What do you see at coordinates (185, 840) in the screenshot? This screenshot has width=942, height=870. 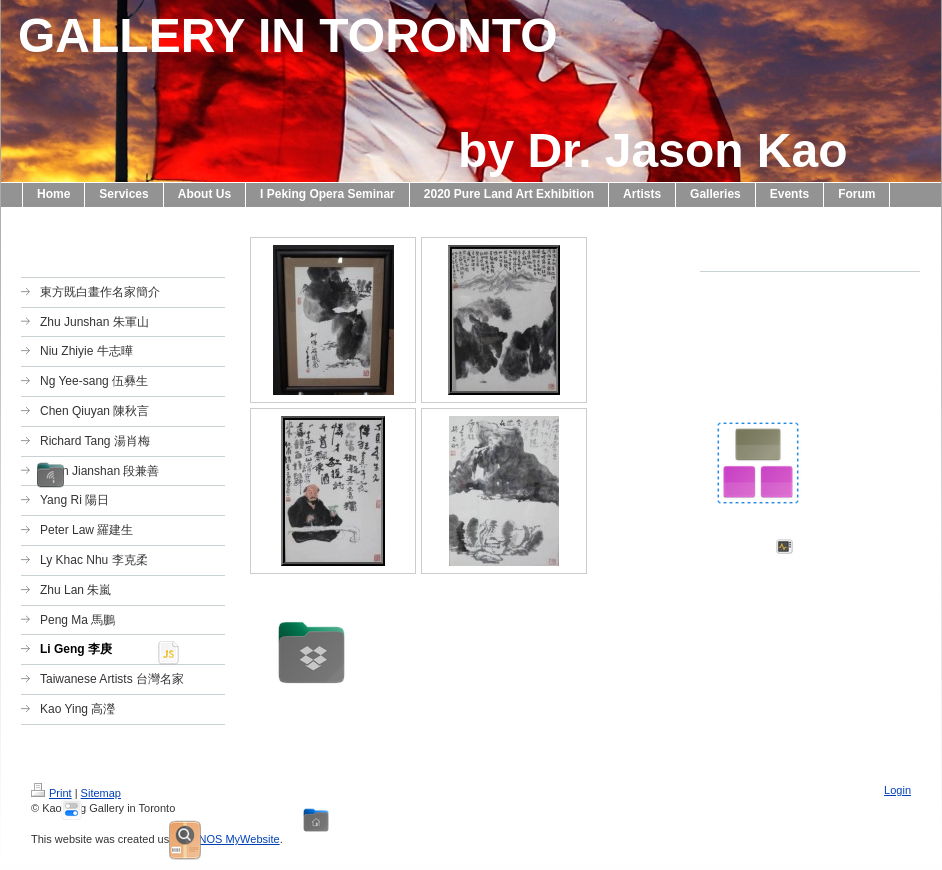 I see `resolving package dependencies` at bounding box center [185, 840].